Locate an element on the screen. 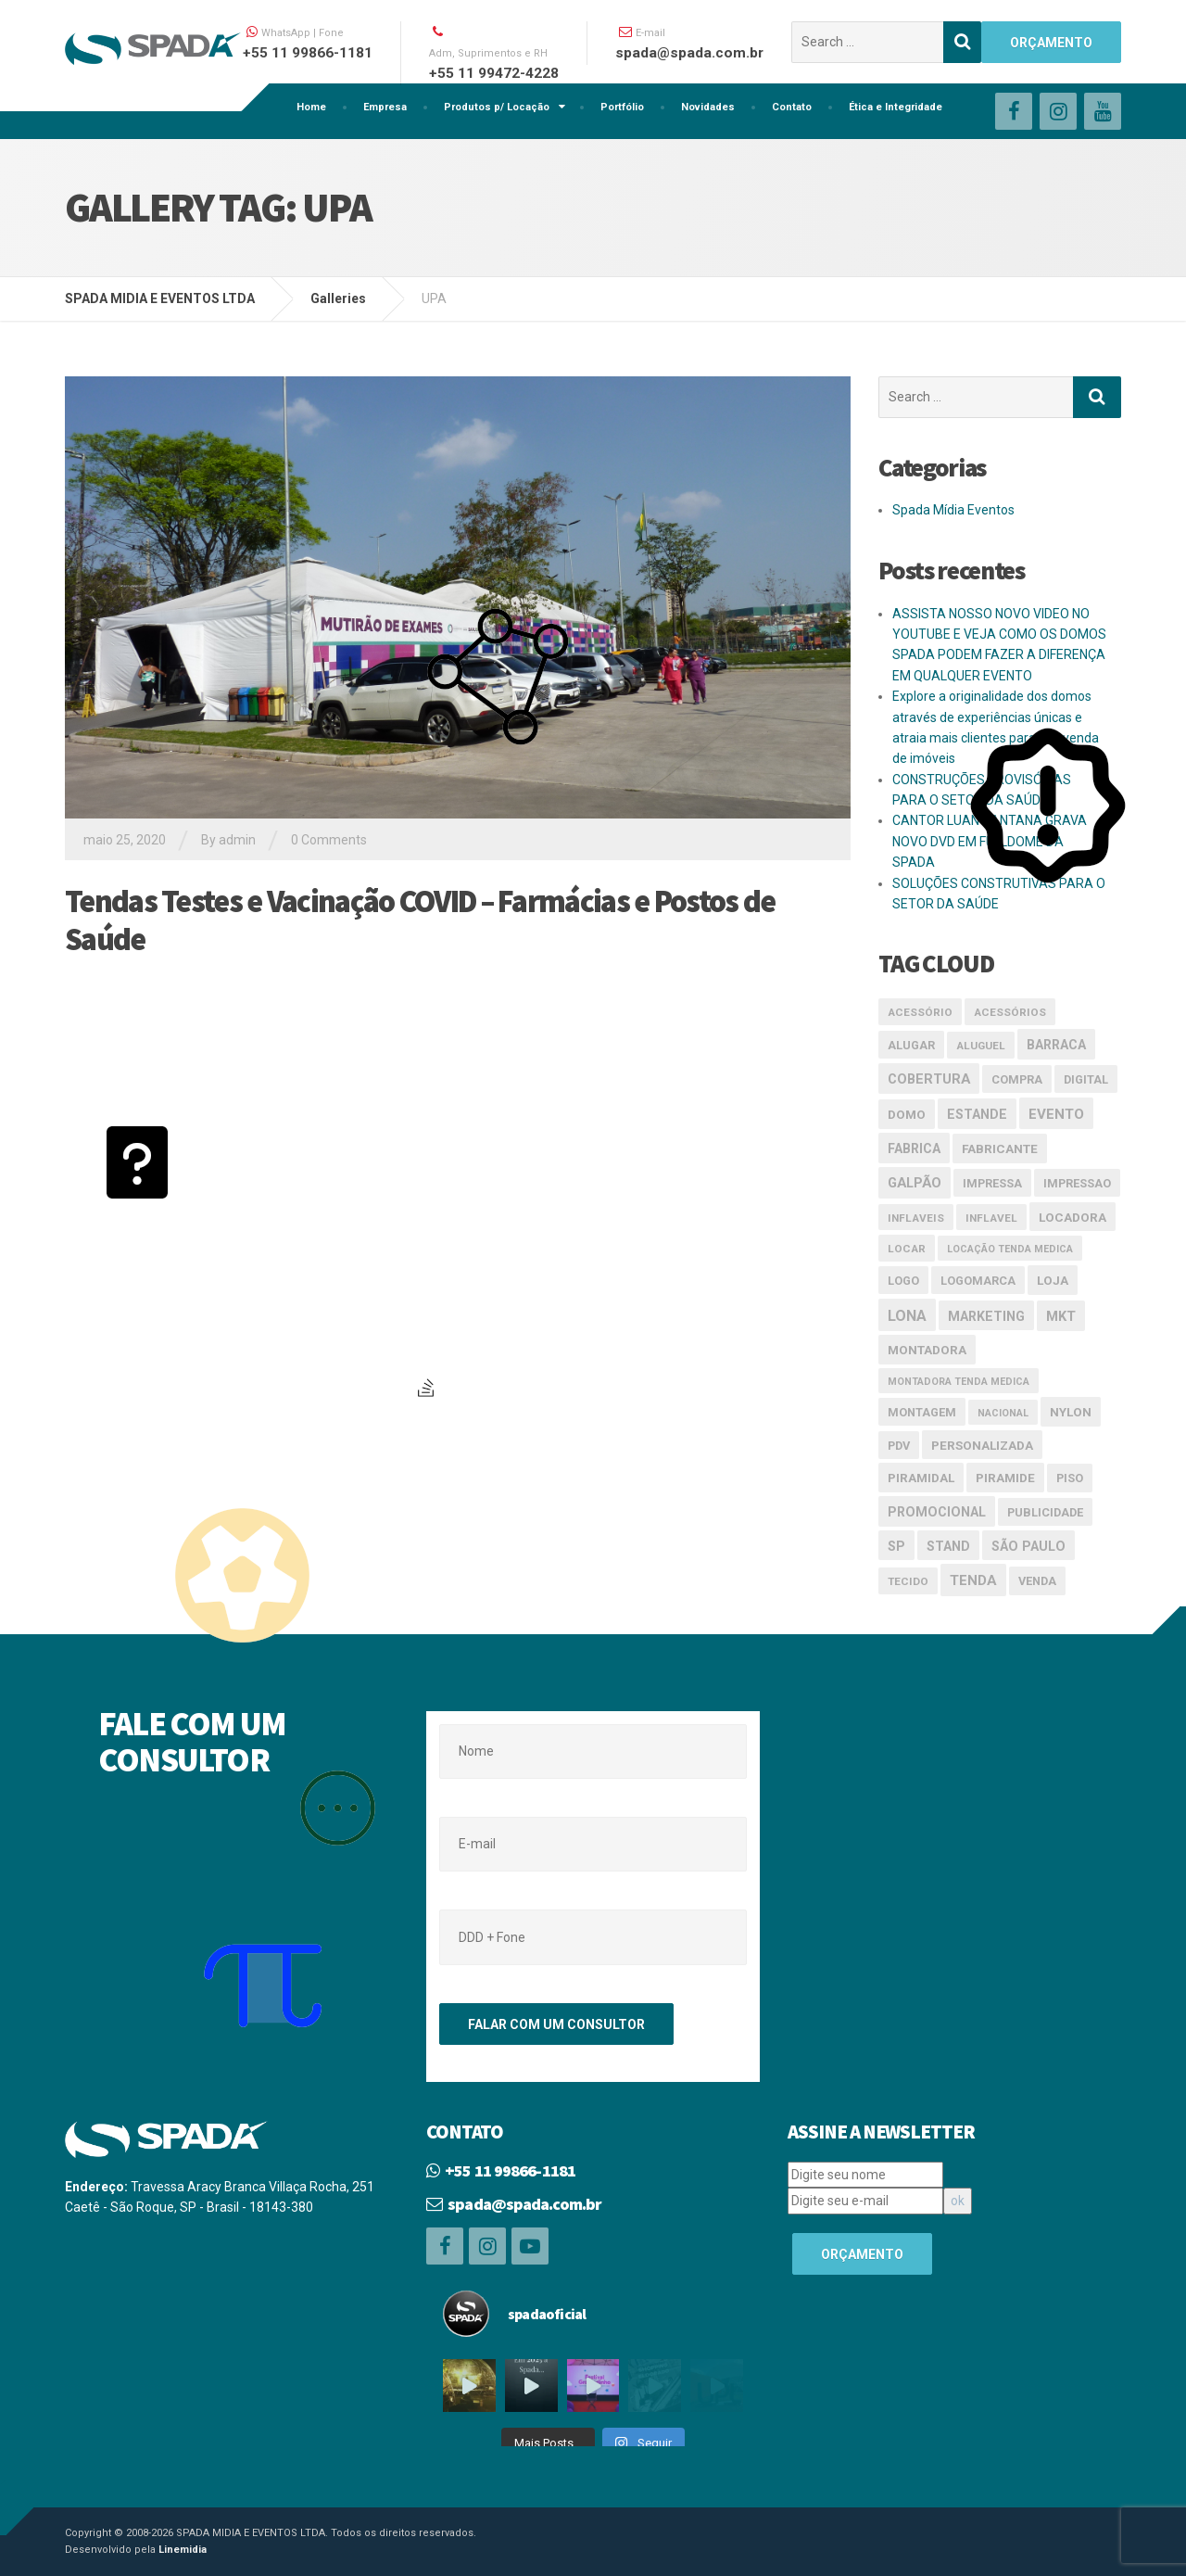 The height and width of the screenshot is (2576, 1186). create a polygon shape or selection is located at coordinates (500, 677).